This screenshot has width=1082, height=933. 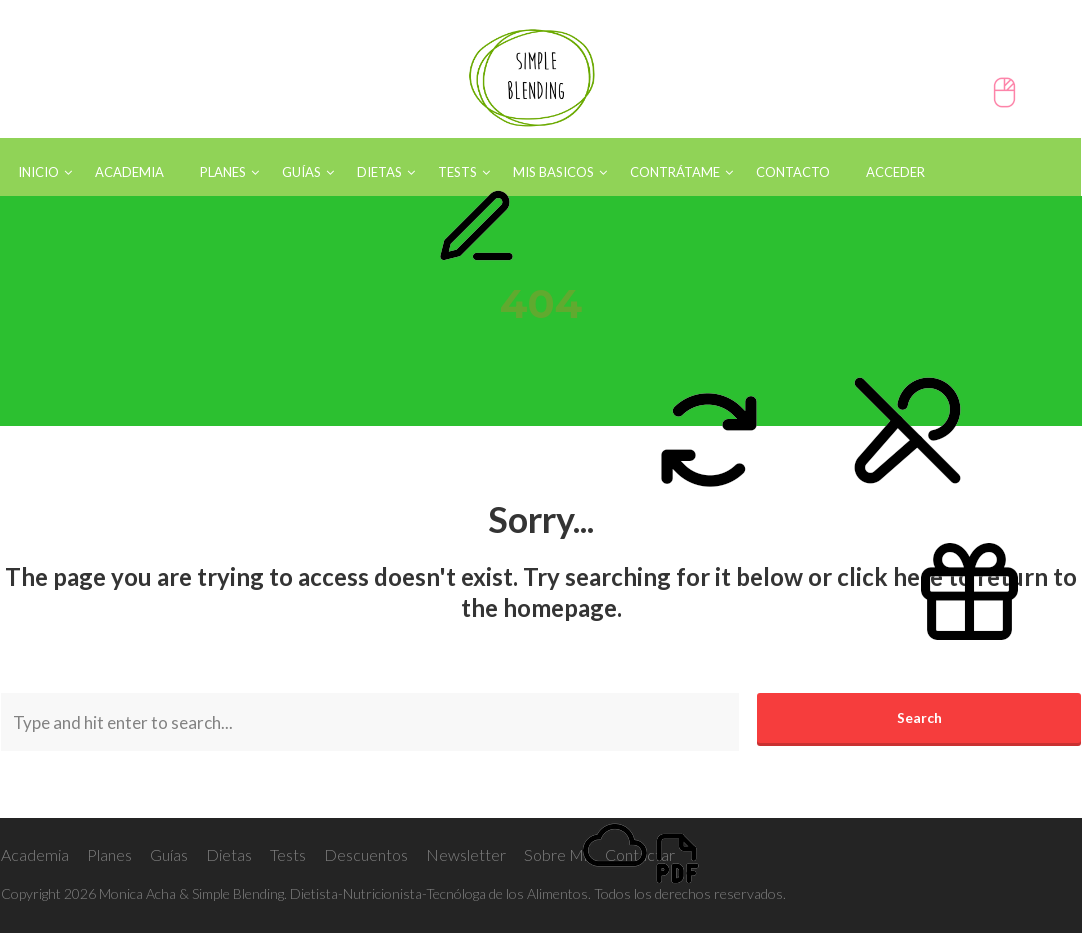 I want to click on view or redeem a gift, so click(x=969, y=591).